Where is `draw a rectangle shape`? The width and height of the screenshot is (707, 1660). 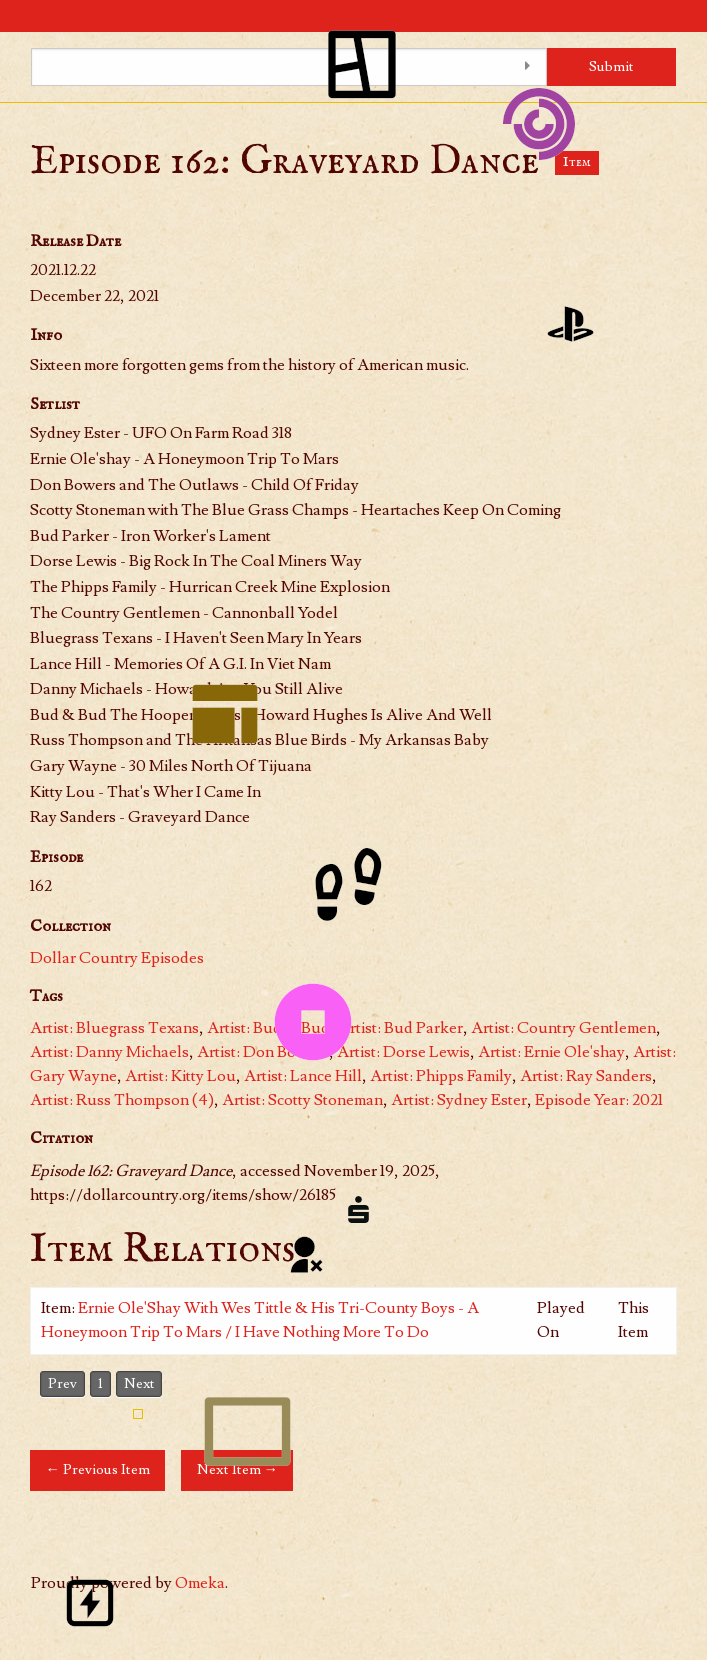
draw a rectangle shape is located at coordinates (247, 1431).